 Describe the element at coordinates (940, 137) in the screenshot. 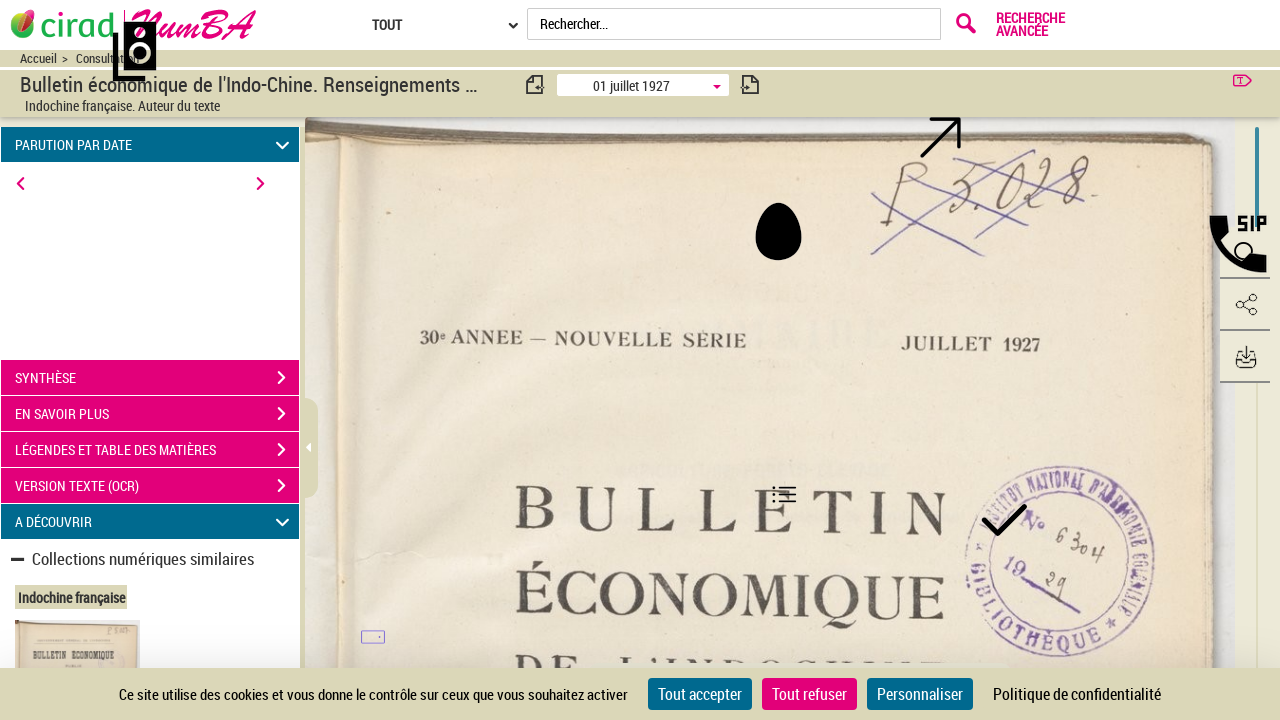

I see `open link in new tab or window` at that location.